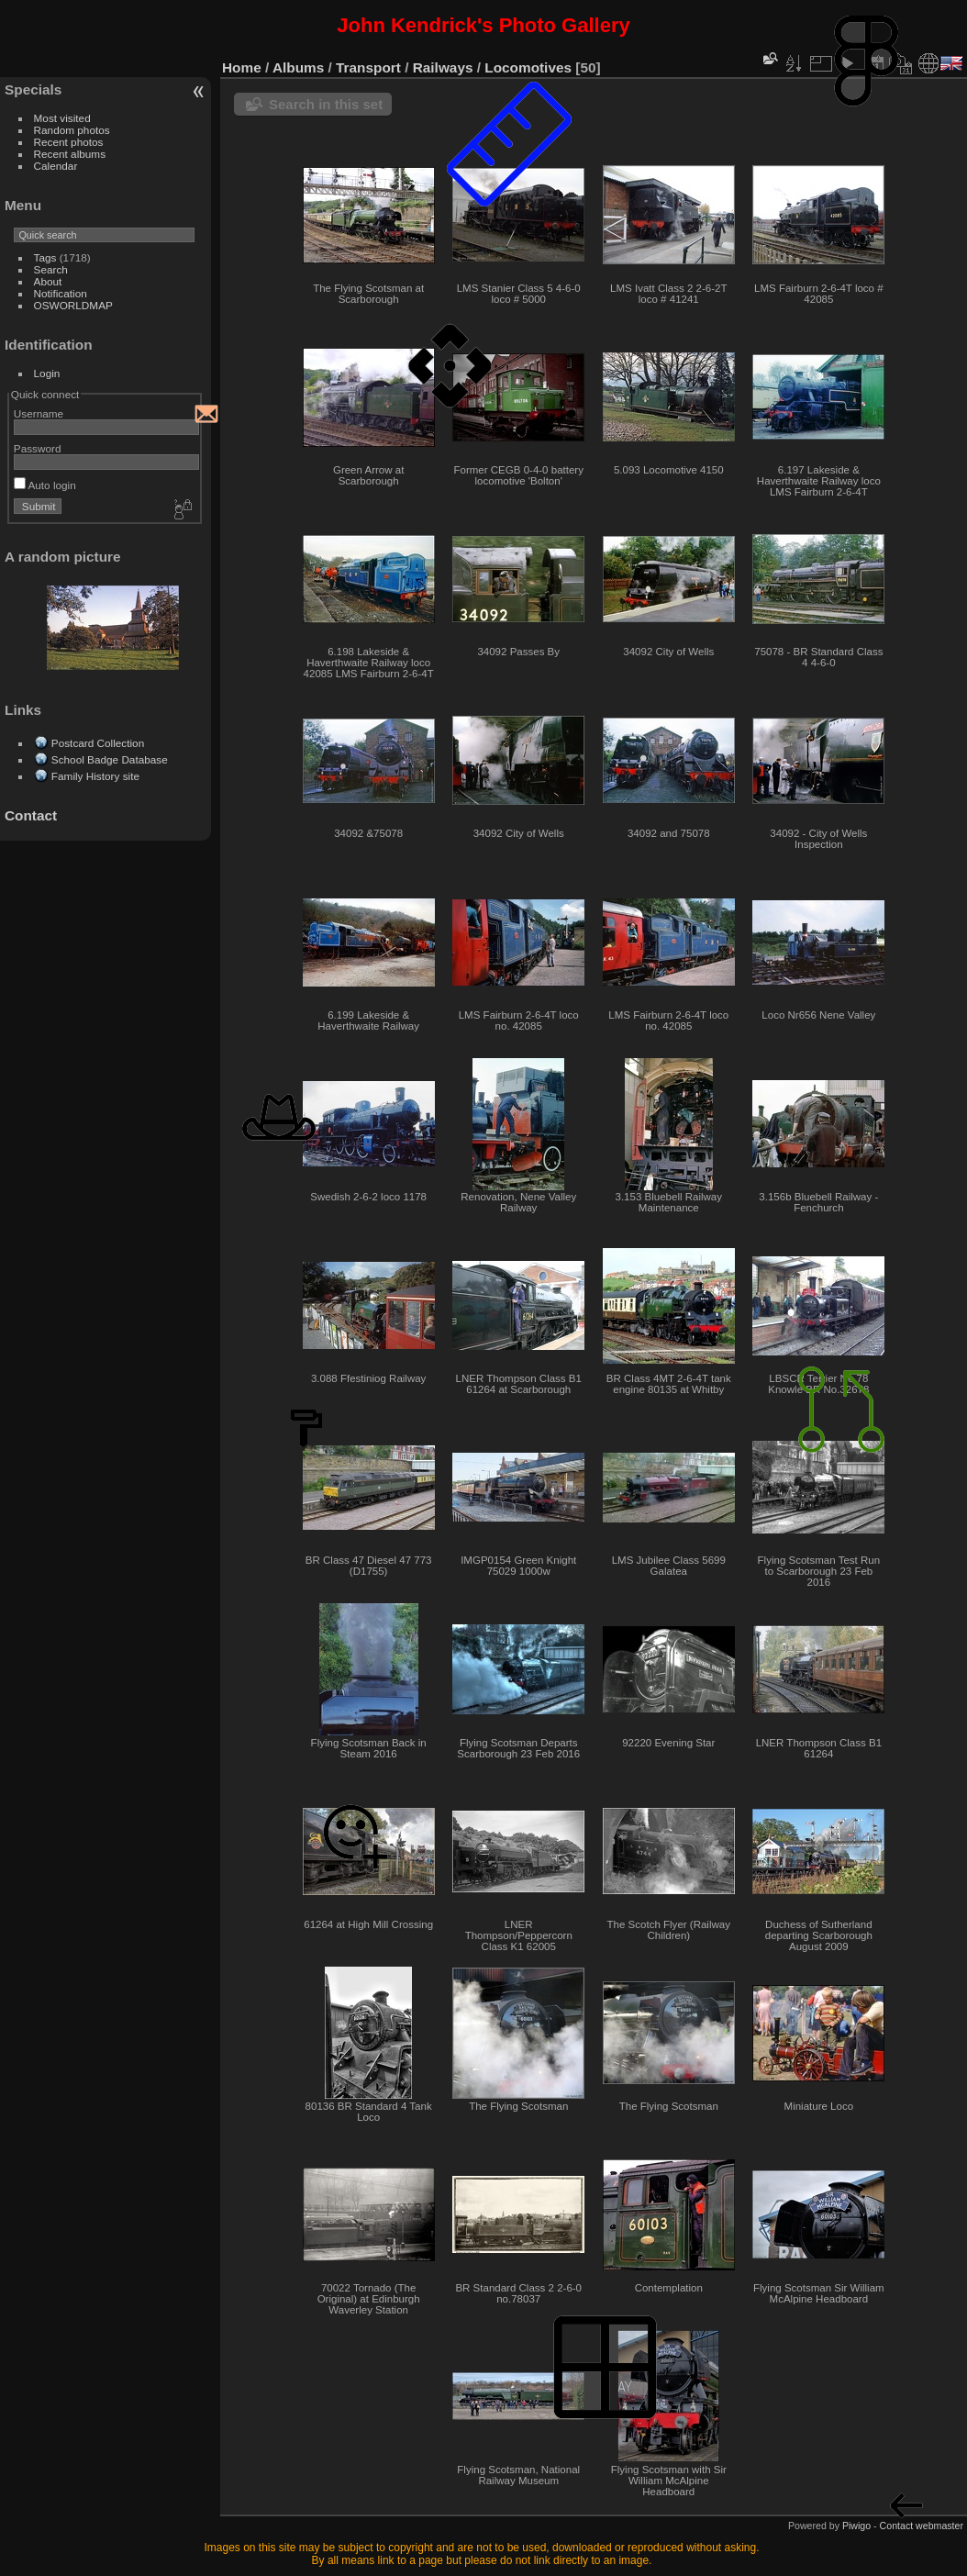 The image size is (967, 2576). Describe the element at coordinates (206, 414) in the screenshot. I see `access your email inbox` at that location.